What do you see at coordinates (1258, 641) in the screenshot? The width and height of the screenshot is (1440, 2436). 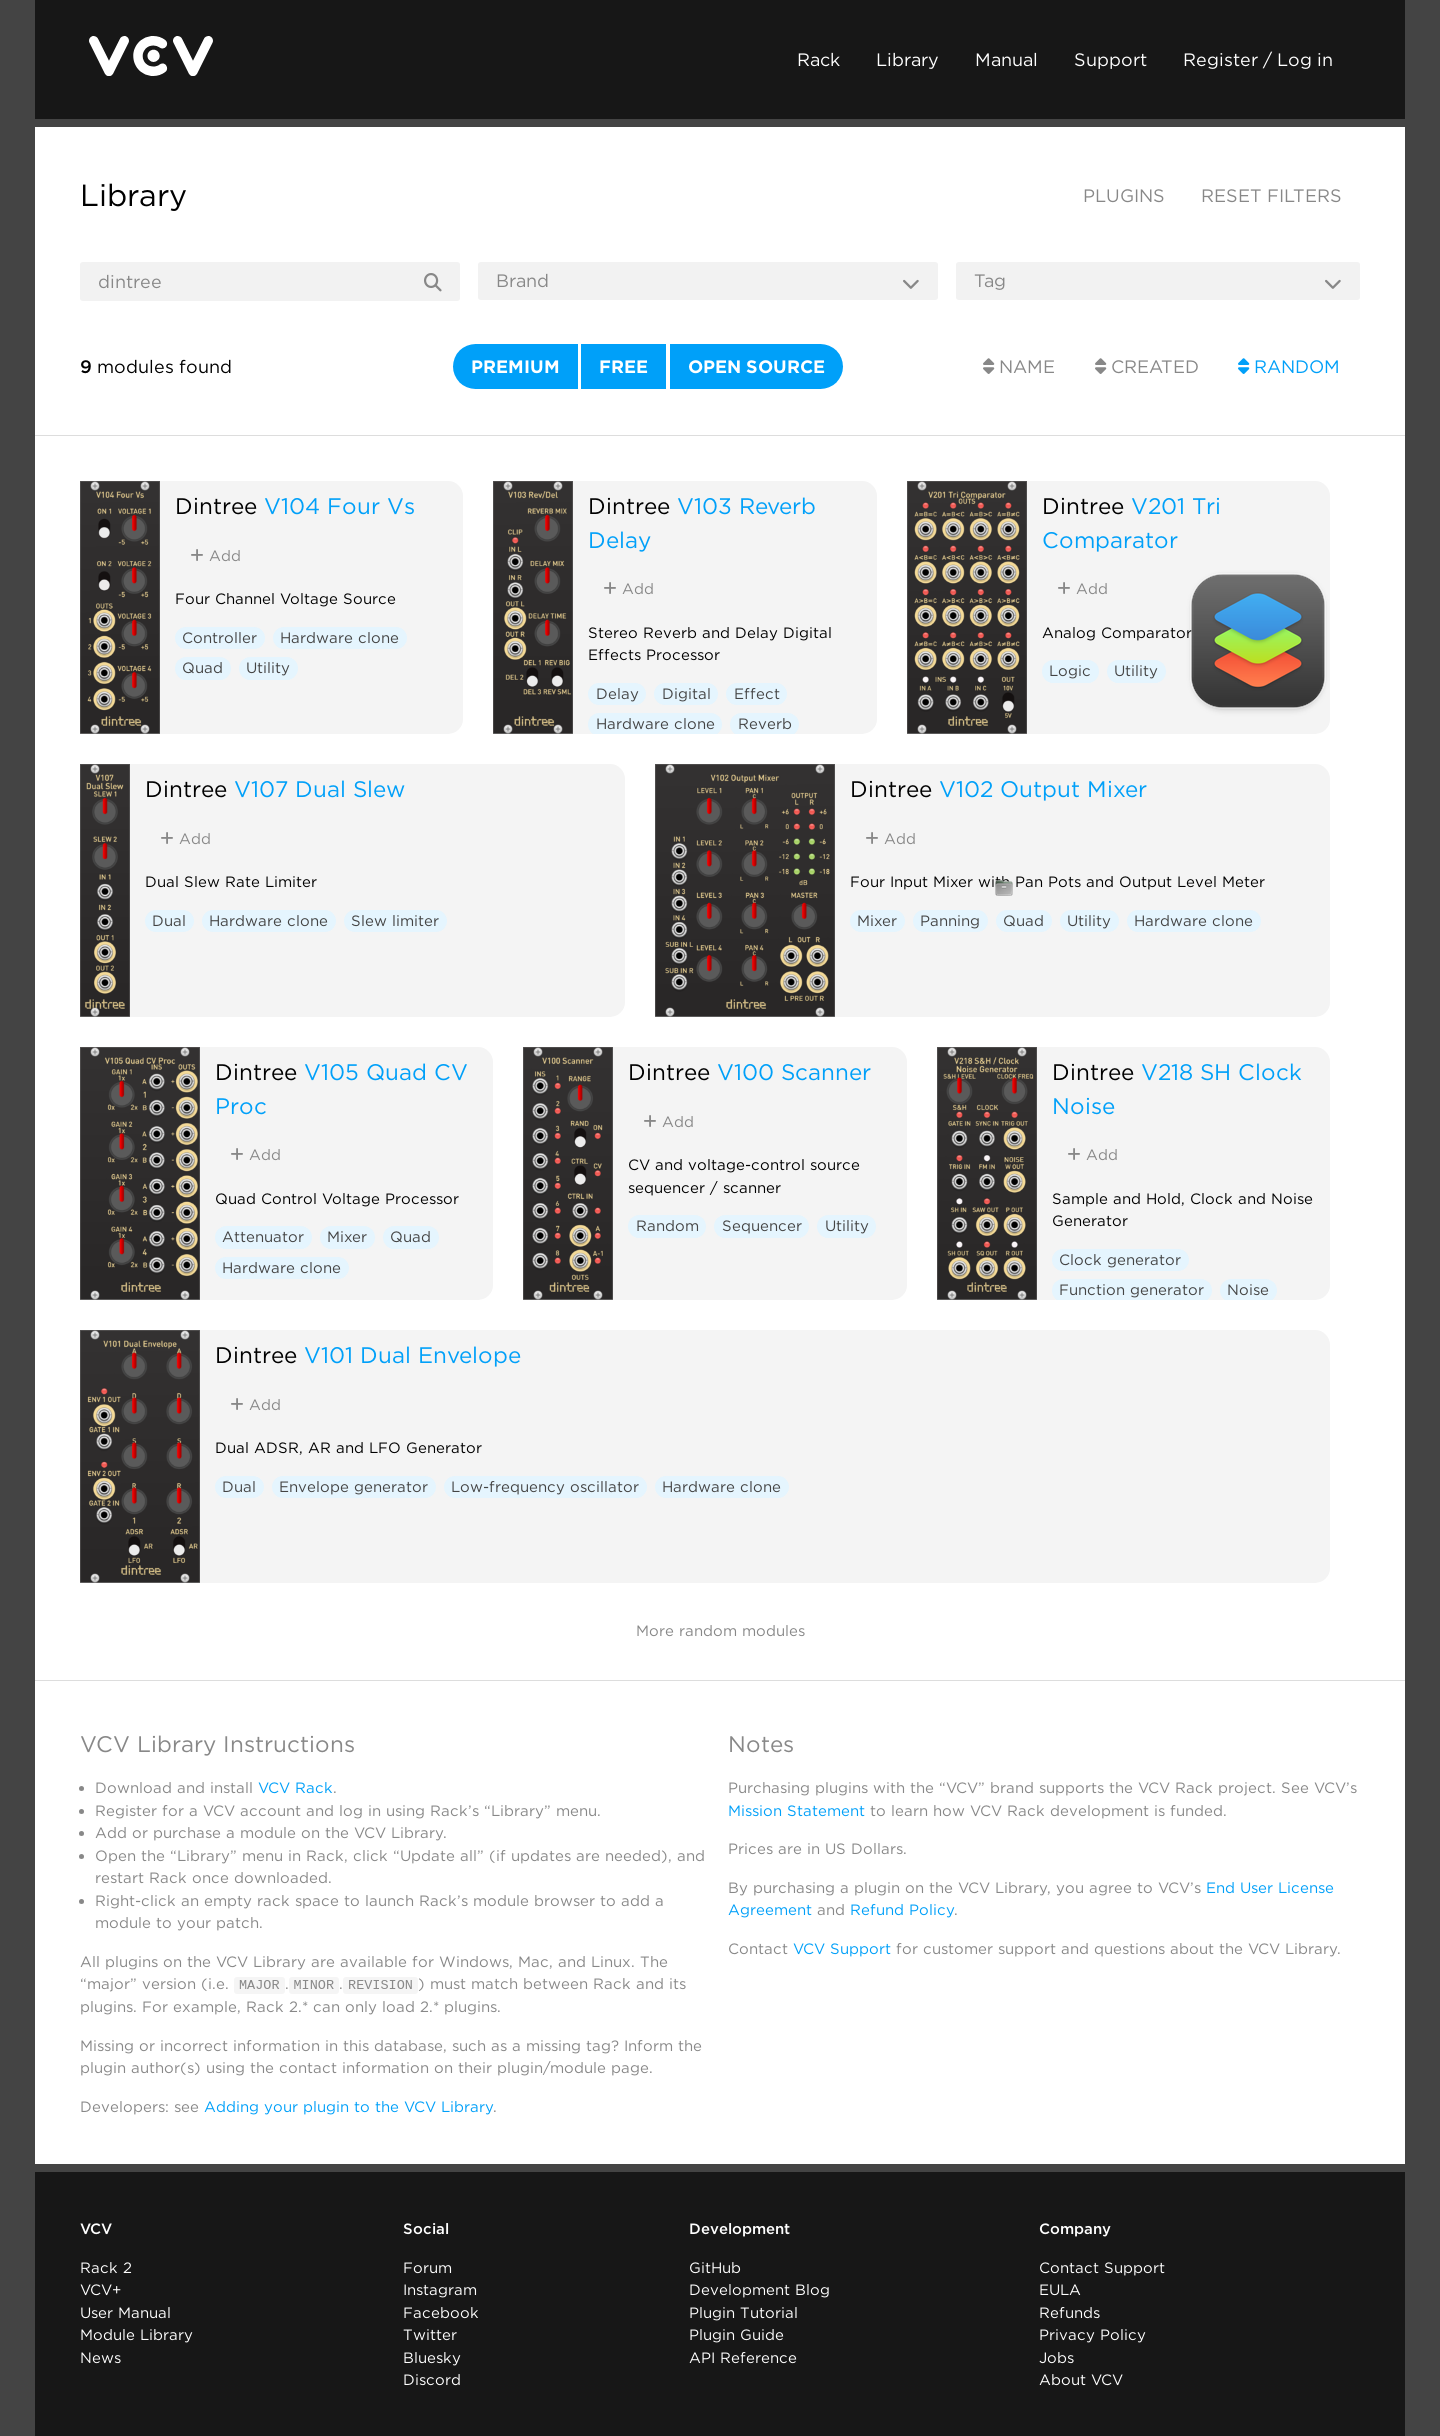 I see `open the ASC app` at bounding box center [1258, 641].